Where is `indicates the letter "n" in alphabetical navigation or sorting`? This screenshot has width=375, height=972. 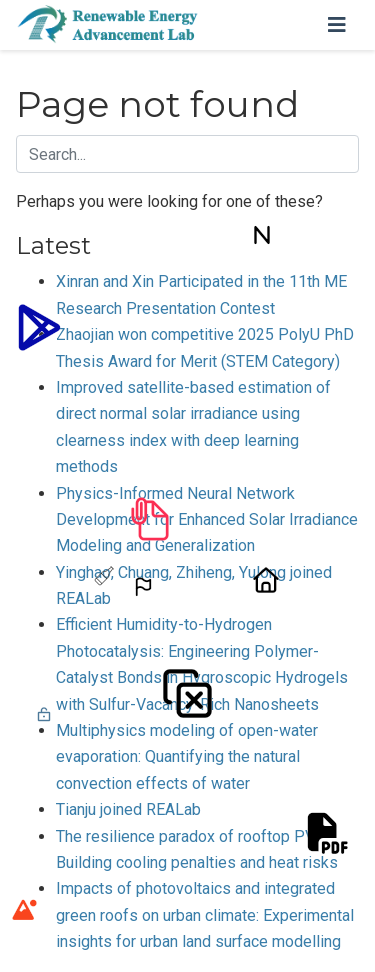 indicates the letter "n" in alphabetical navigation or sorting is located at coordinates (262, 235).